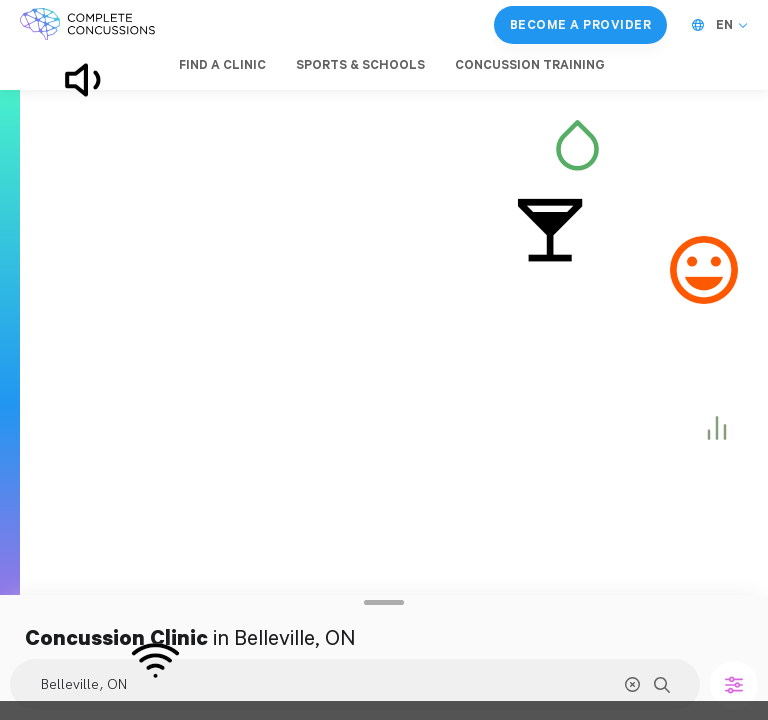 This screenshot has width=768, height=720. Describe the element at coordinates (155, 659) in the screenshot. I see `view wireless network connection status` at that location.